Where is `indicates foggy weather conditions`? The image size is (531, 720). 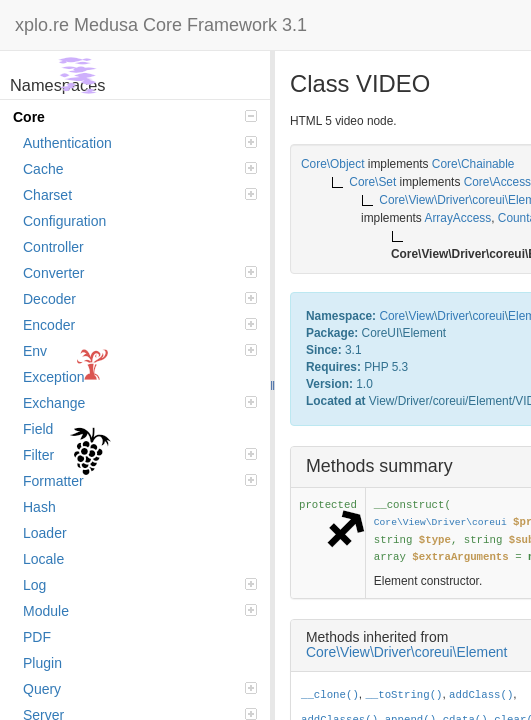 indicates foggy weather conditions is located at coordinates (77, 75).